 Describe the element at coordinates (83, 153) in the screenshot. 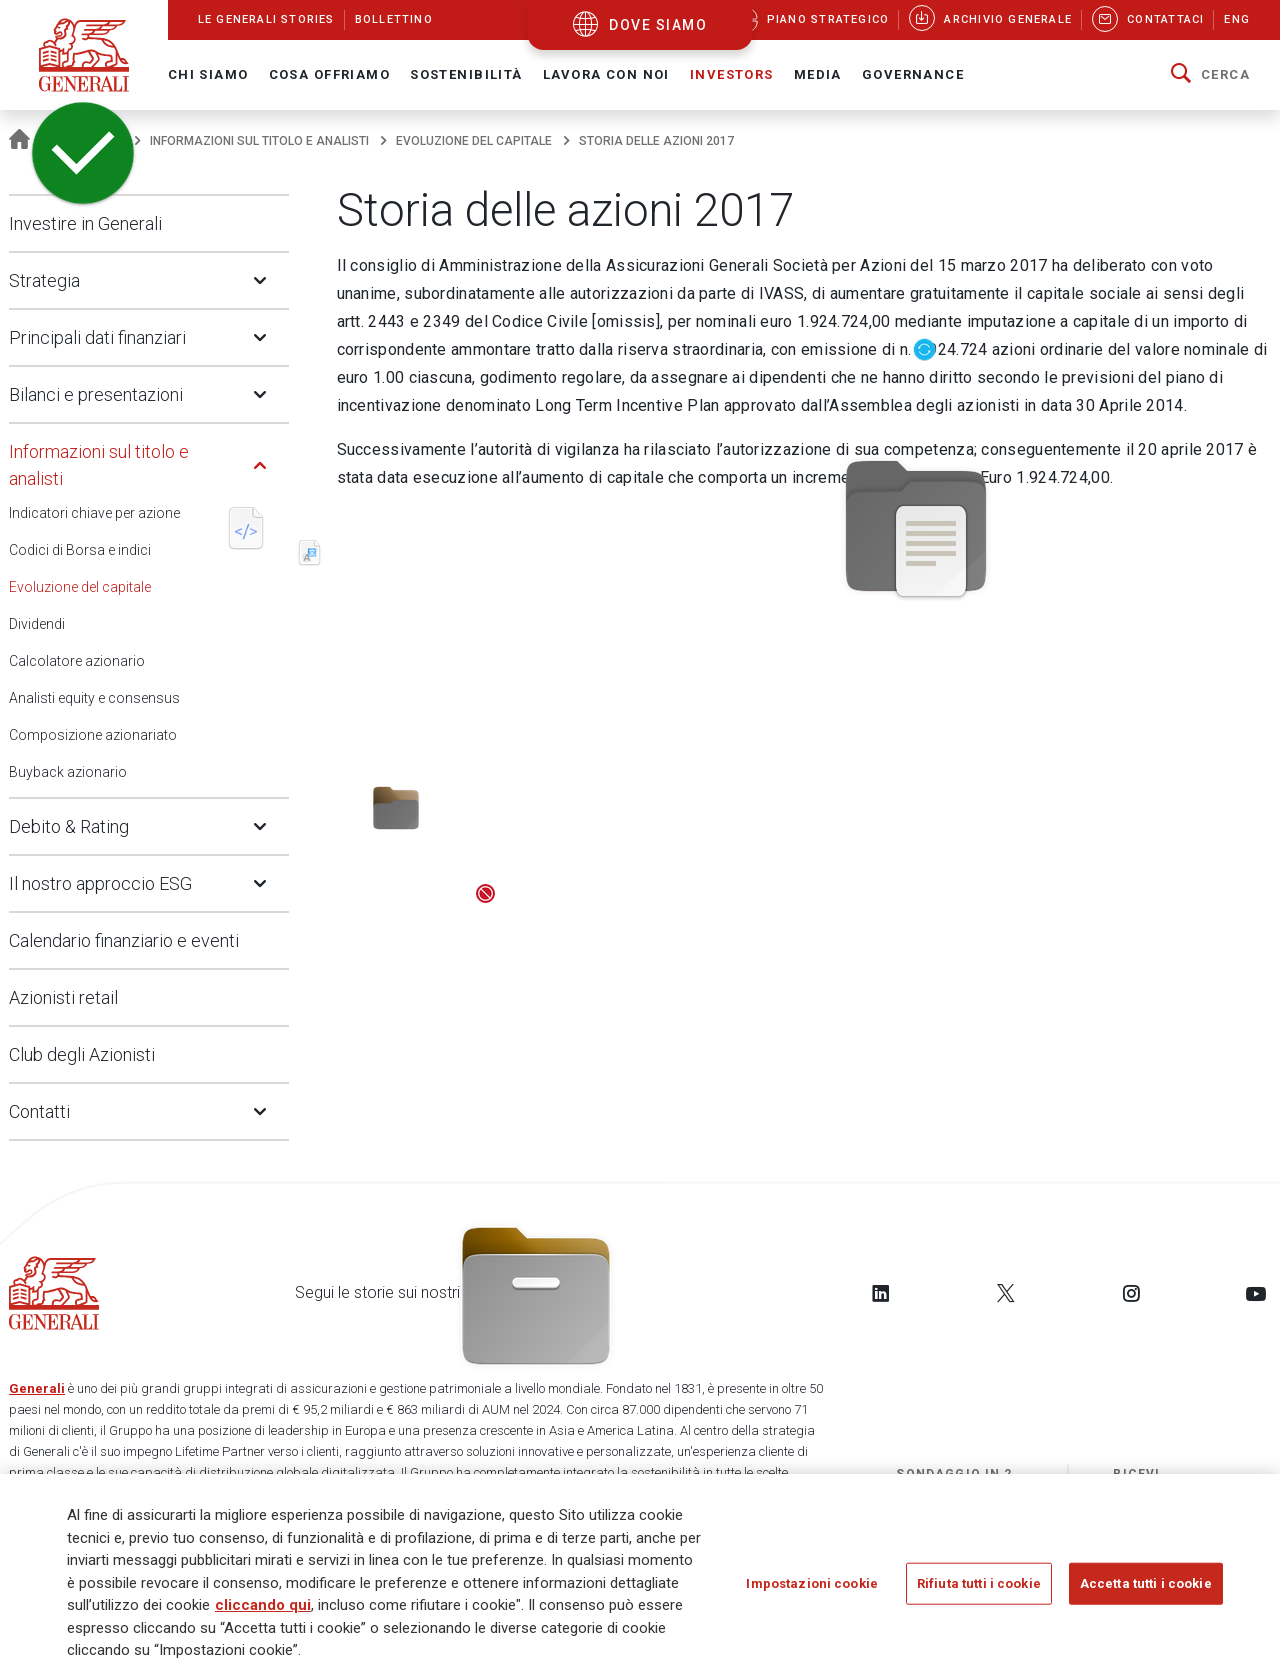

I see `indicates file has been successfully synced and shared` at that location.